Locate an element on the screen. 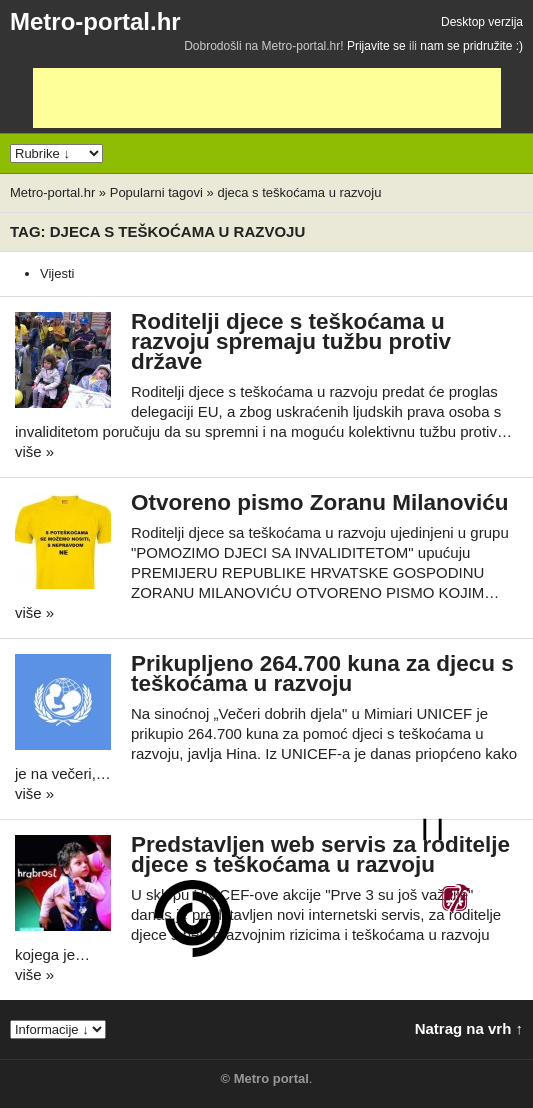 The image size is (533, 1108). pause media playback is located at coordinates (432, 829).